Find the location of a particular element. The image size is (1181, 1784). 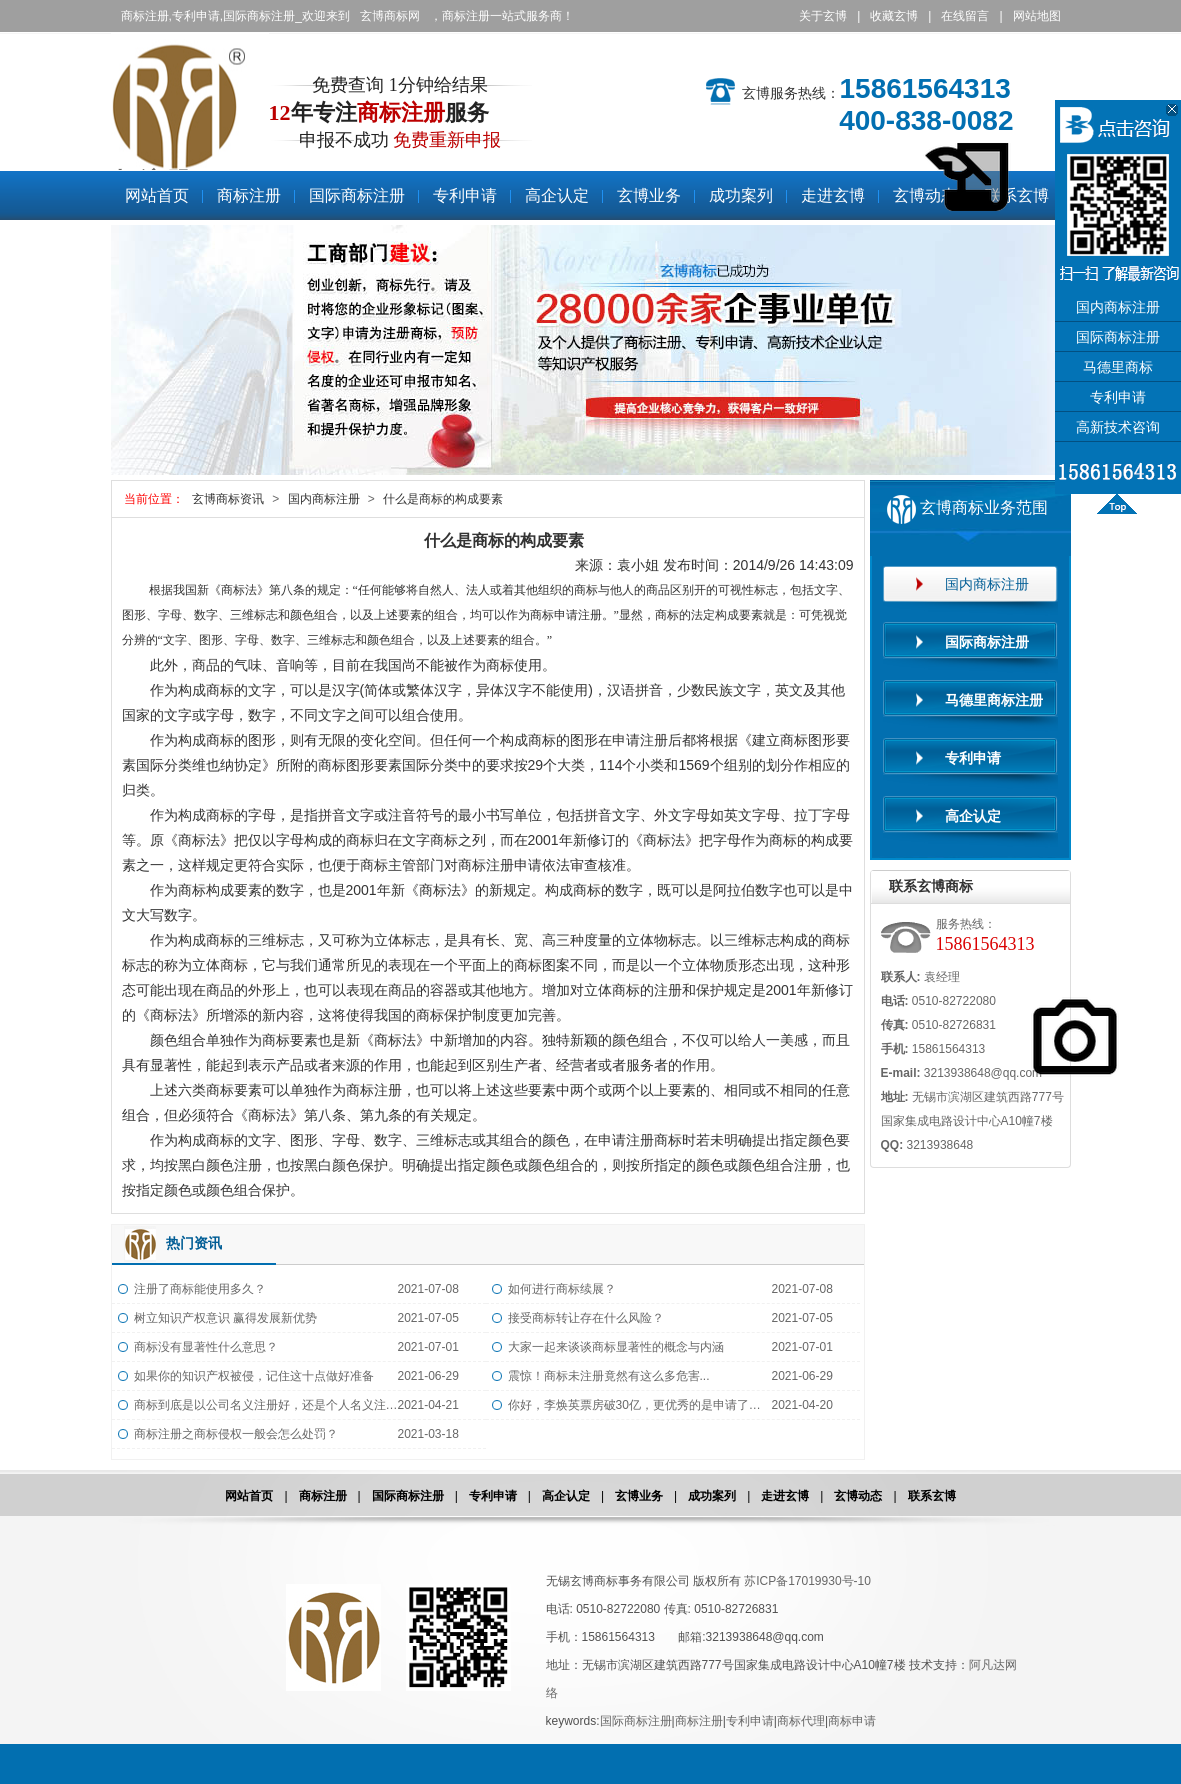

take a photo is located at coordinates (1075, 1041).